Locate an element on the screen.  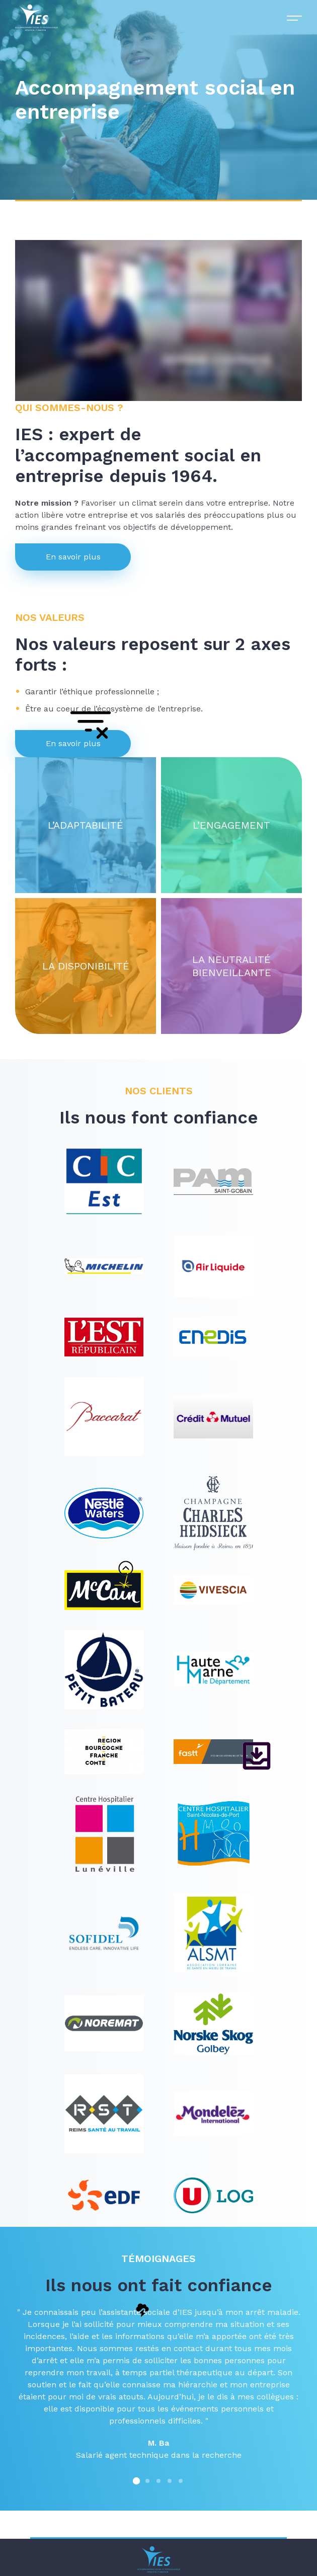
scroll to top of page is located at coordinates (126, 1568).